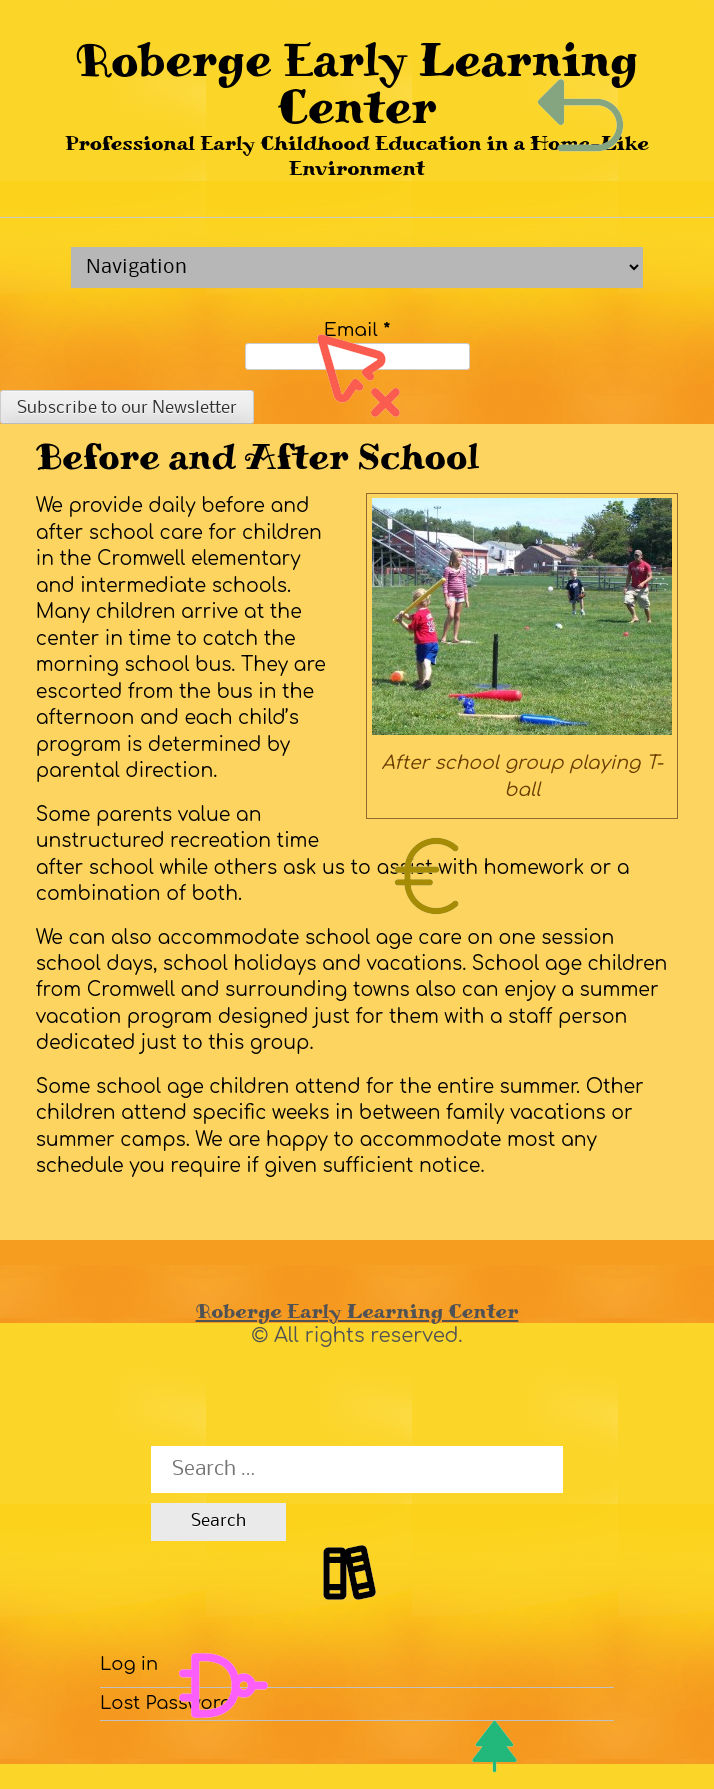 The height and width of the screenshot is (1789, 714). I want to click on represents a NAND logic gate in circuit design, so click(223, 1685).